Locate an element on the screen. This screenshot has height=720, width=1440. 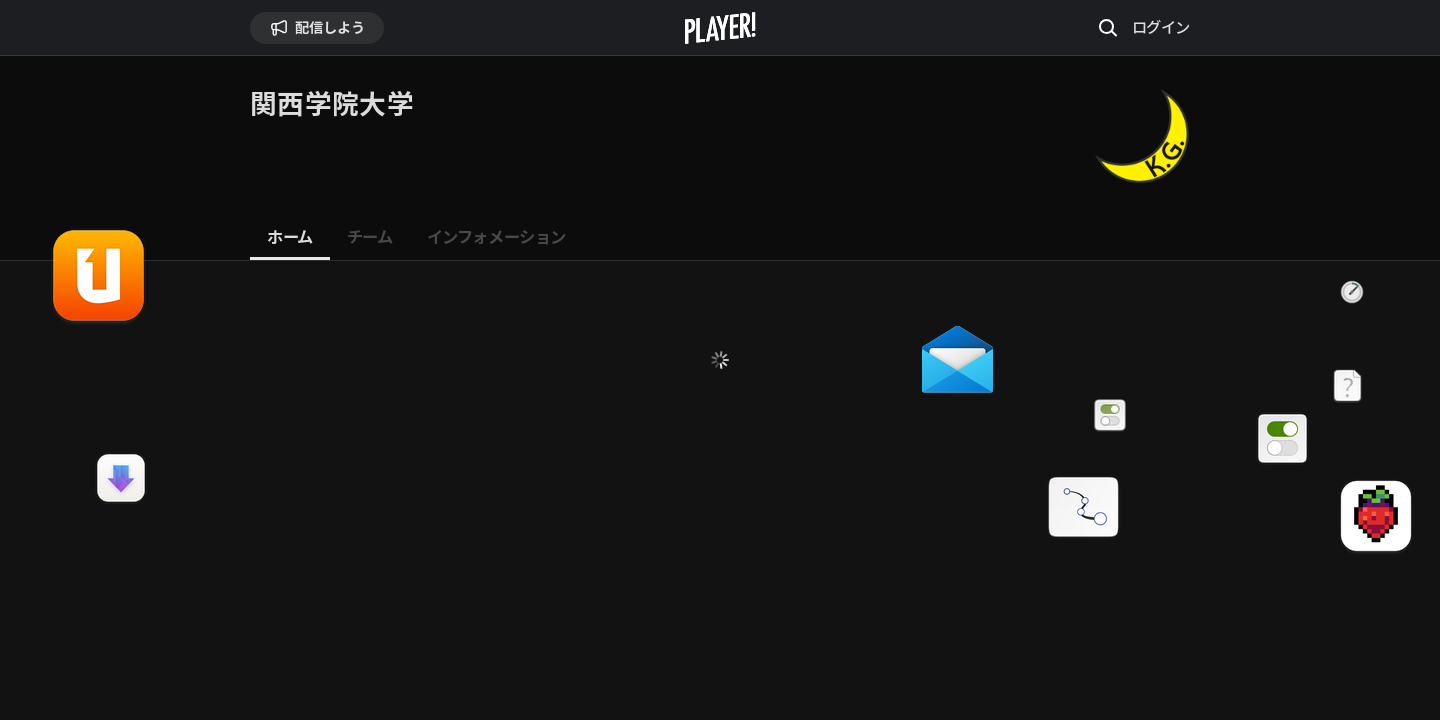
indicates an unrecognized file type is located at coordinates (1347, 385).